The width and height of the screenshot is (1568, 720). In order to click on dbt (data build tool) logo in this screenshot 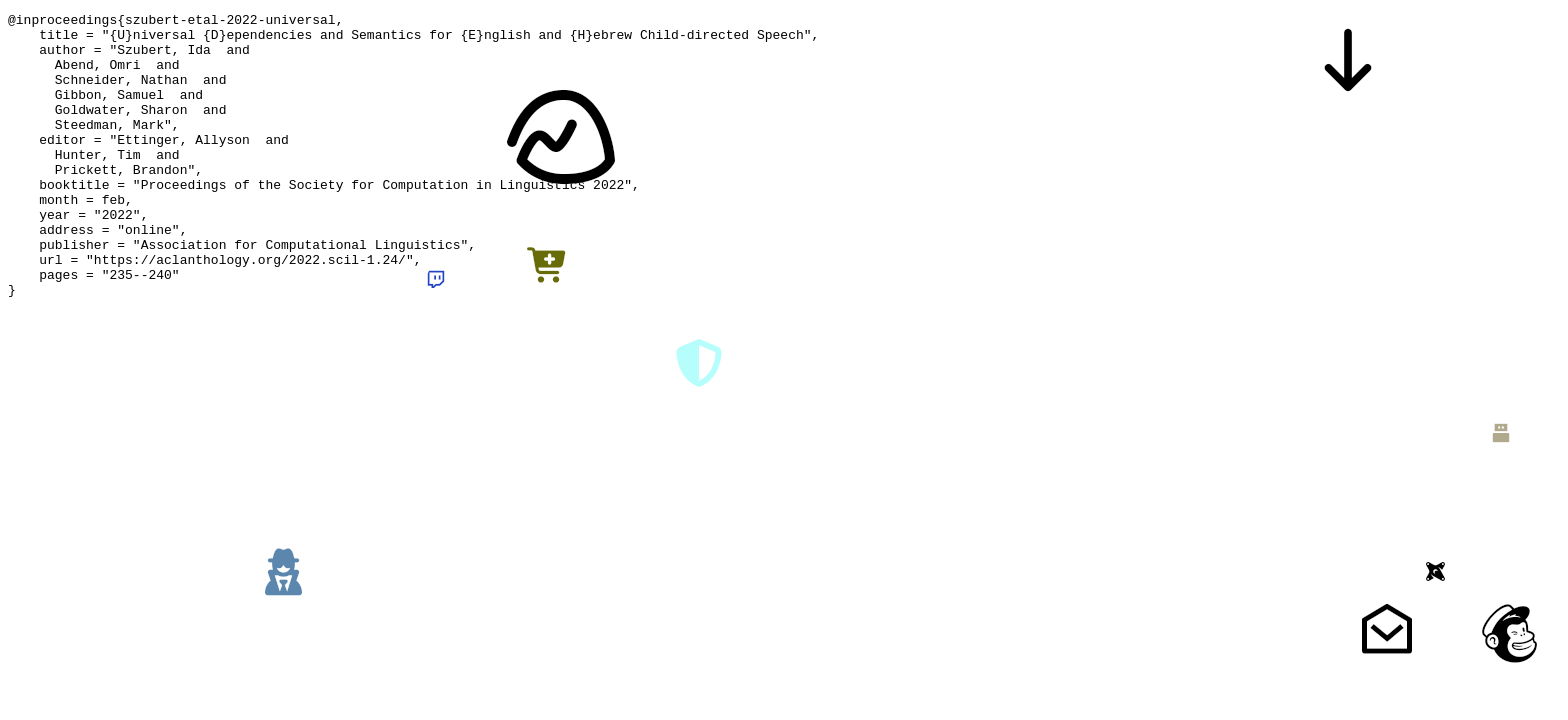, I will do `click(1435, 571)`.